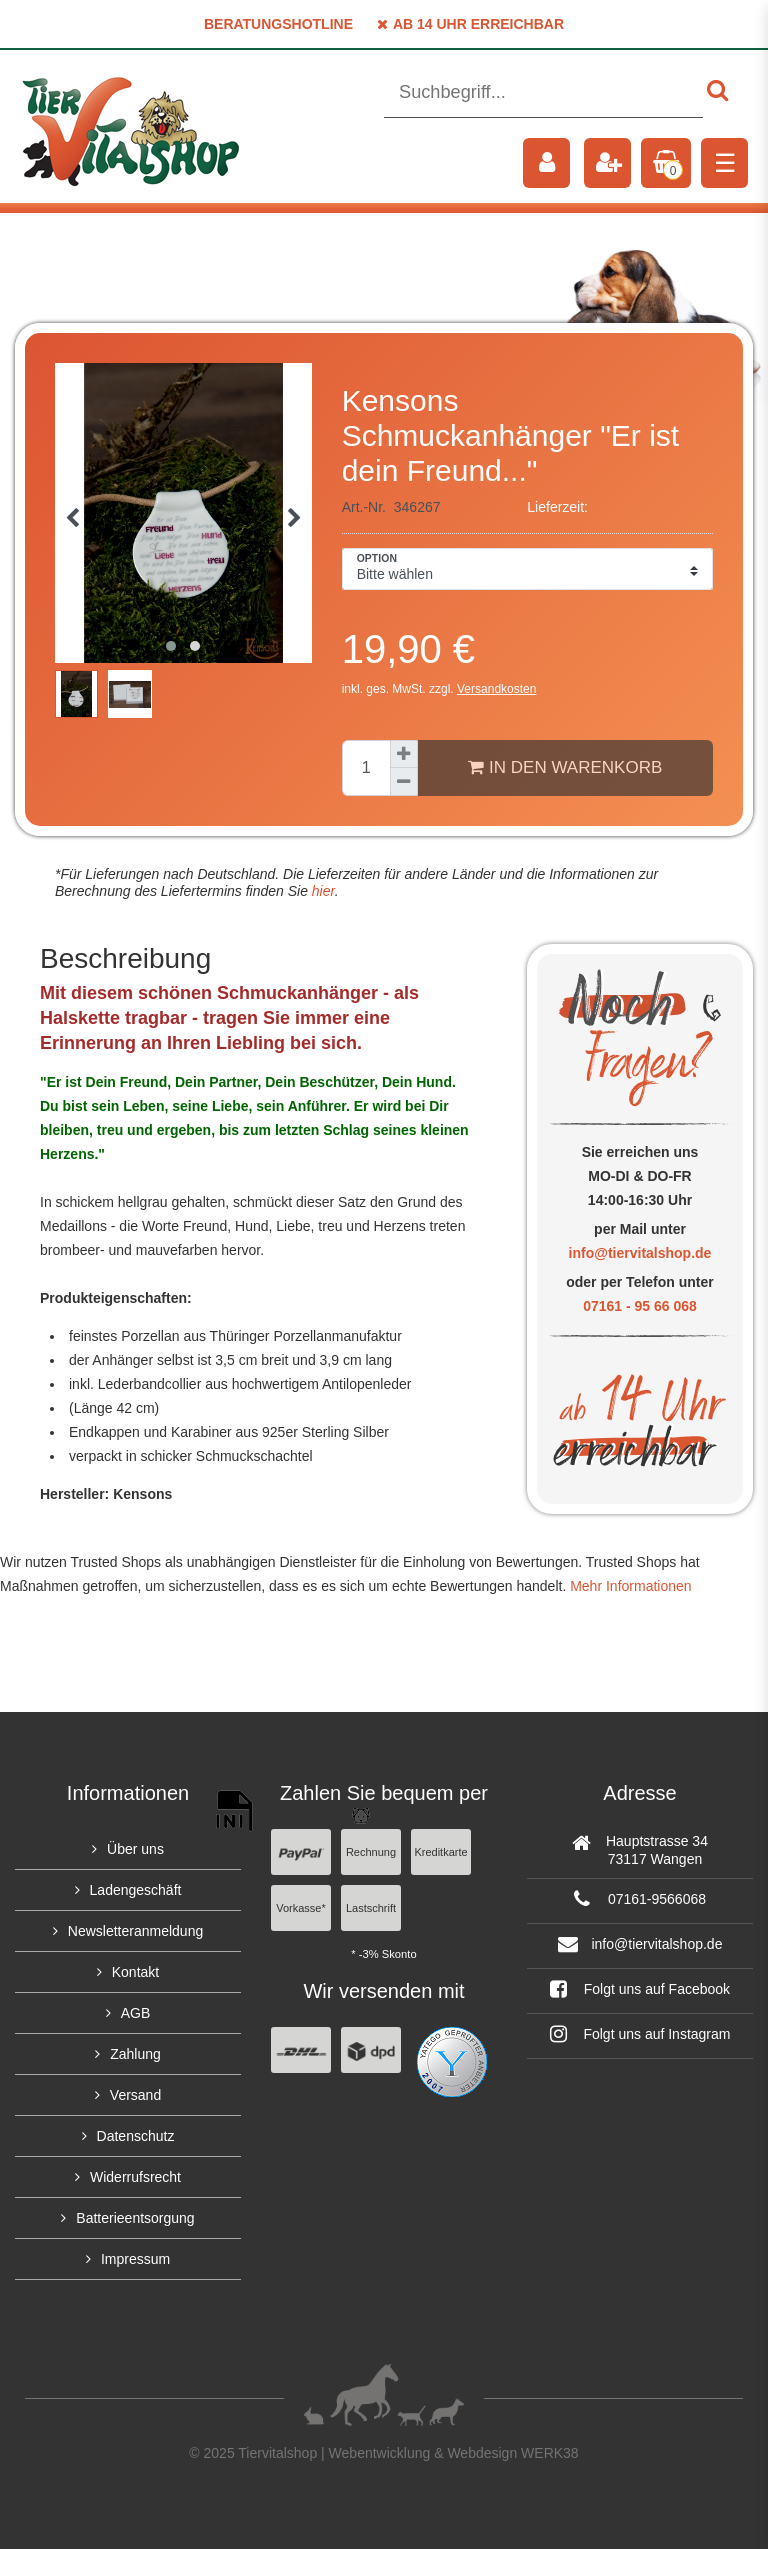 The width and height of the screenshot is (768, 2549). What do you see at coordinates (361, 1816) in the screenshot?
I see `access pet-related features or settings` at bounding box center [361, 1816].